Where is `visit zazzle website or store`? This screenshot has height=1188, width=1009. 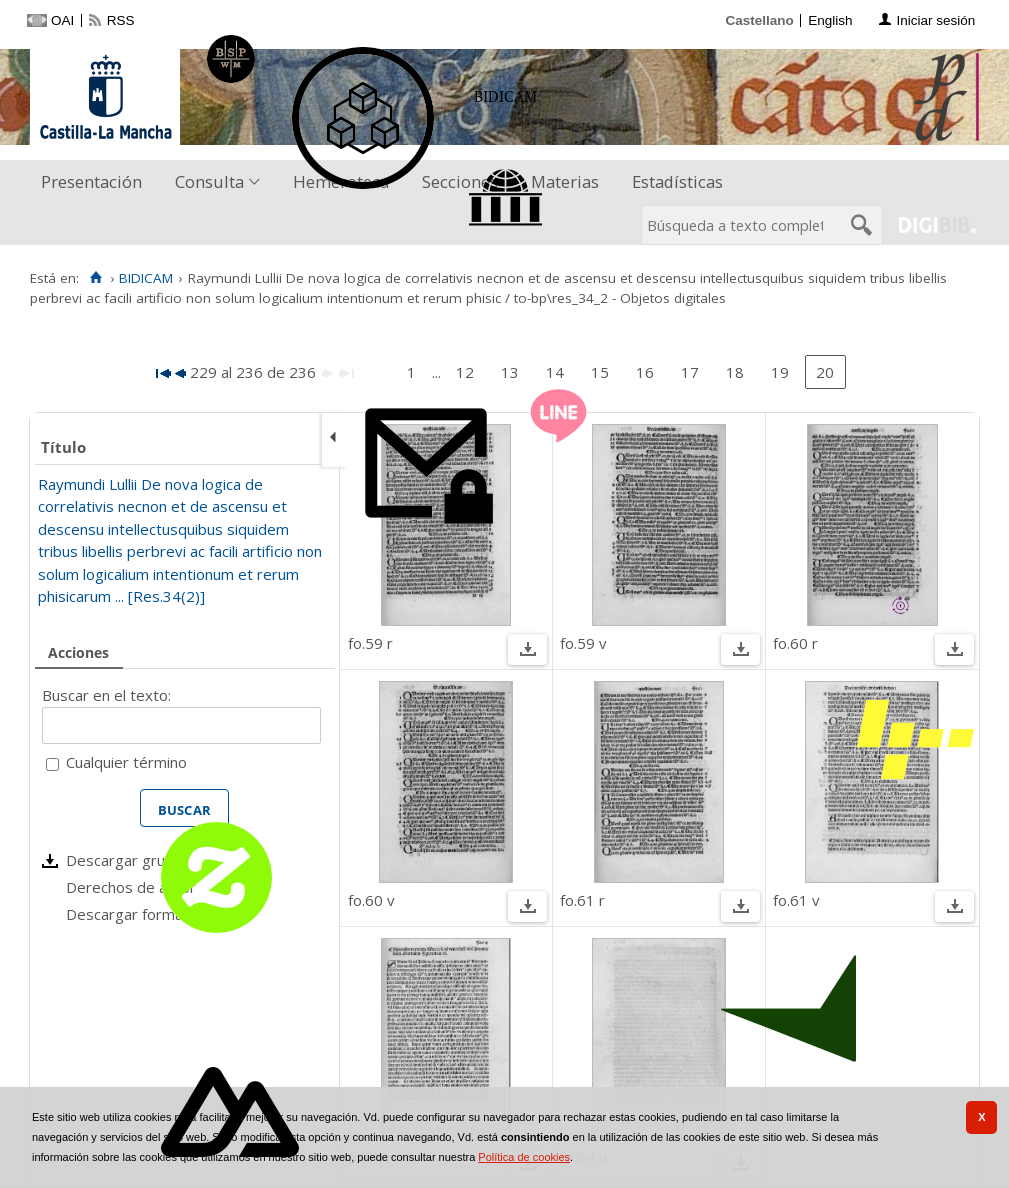
visit zazzle website or store is located at coordinates (216, 877).